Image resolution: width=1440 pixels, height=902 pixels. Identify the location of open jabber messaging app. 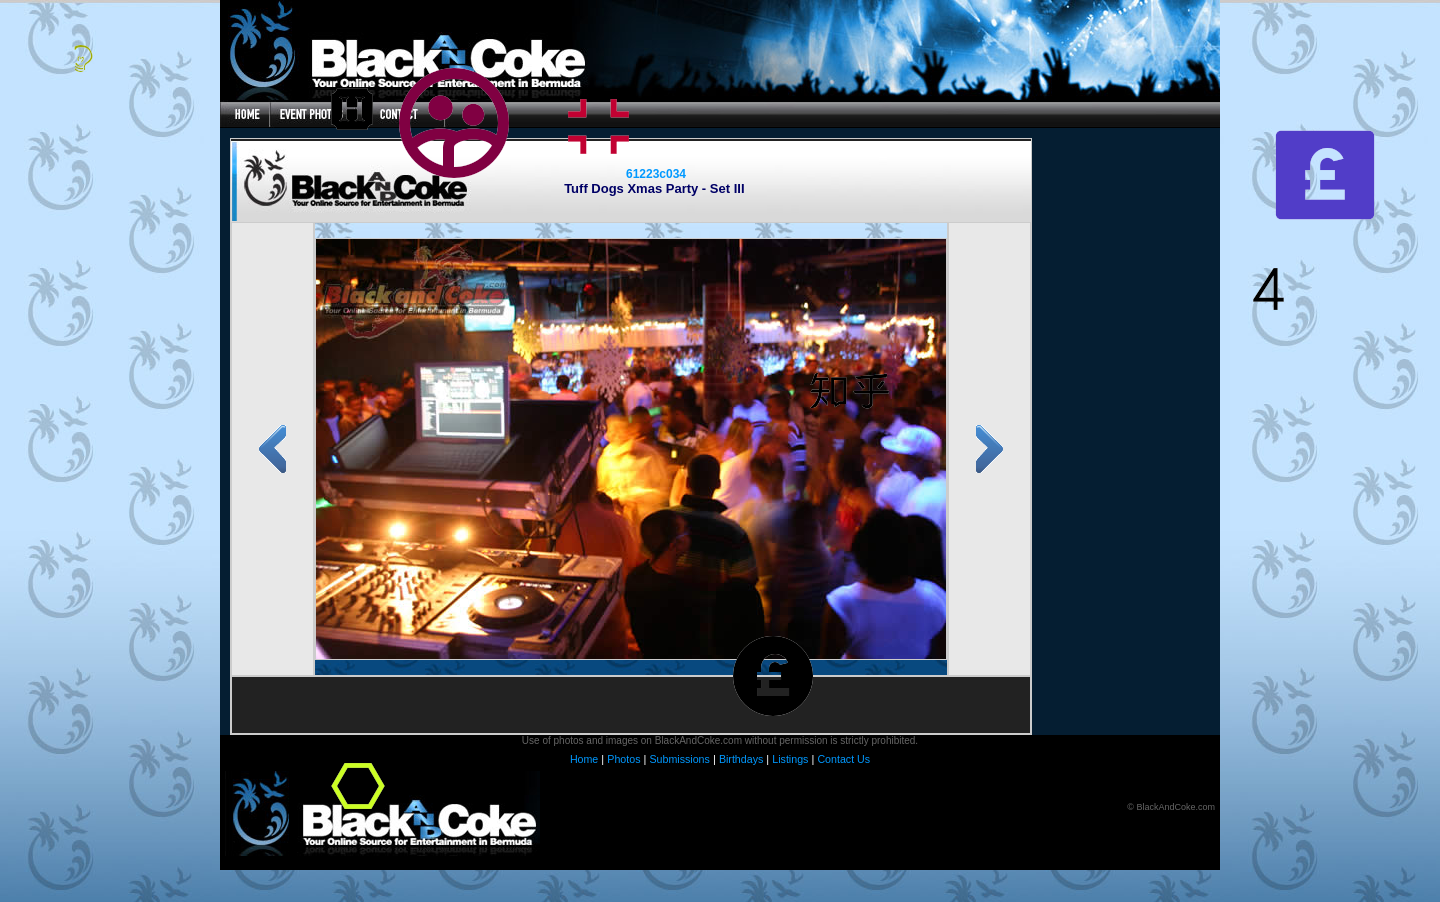
(83, 58).